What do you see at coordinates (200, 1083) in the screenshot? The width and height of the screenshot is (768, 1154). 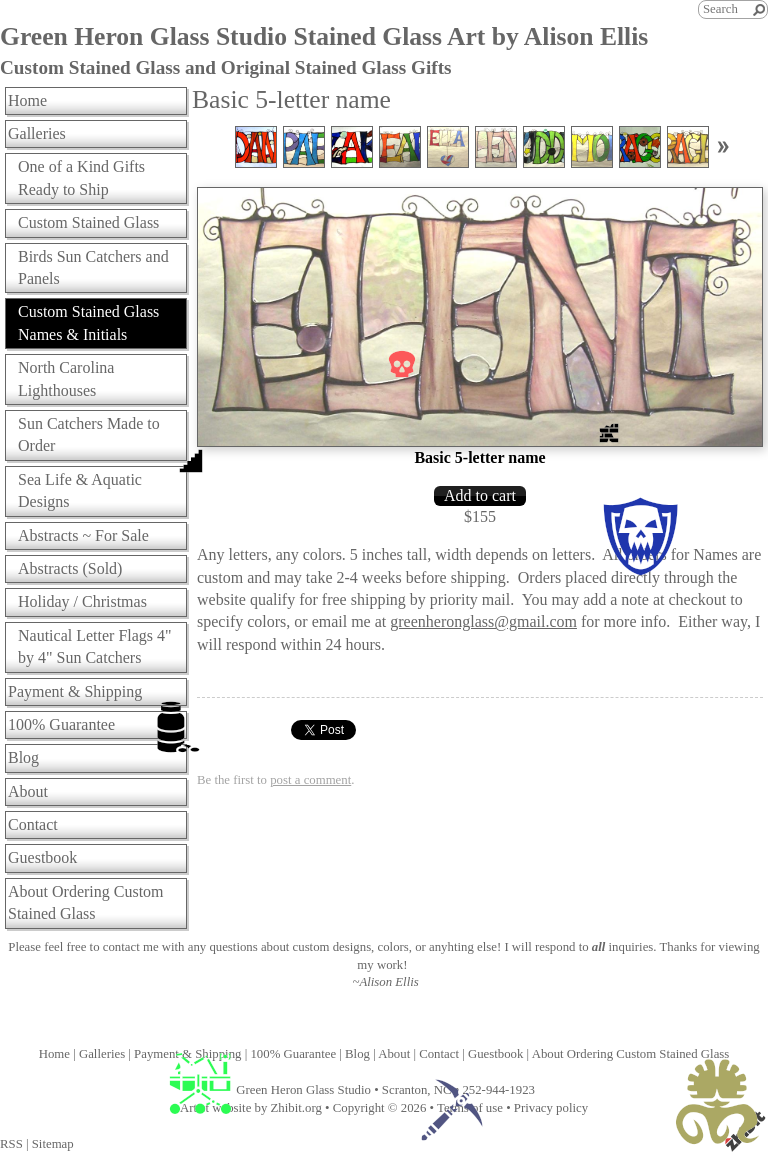 I see `view mars rover mission details` at bounding box center [200, 1083].